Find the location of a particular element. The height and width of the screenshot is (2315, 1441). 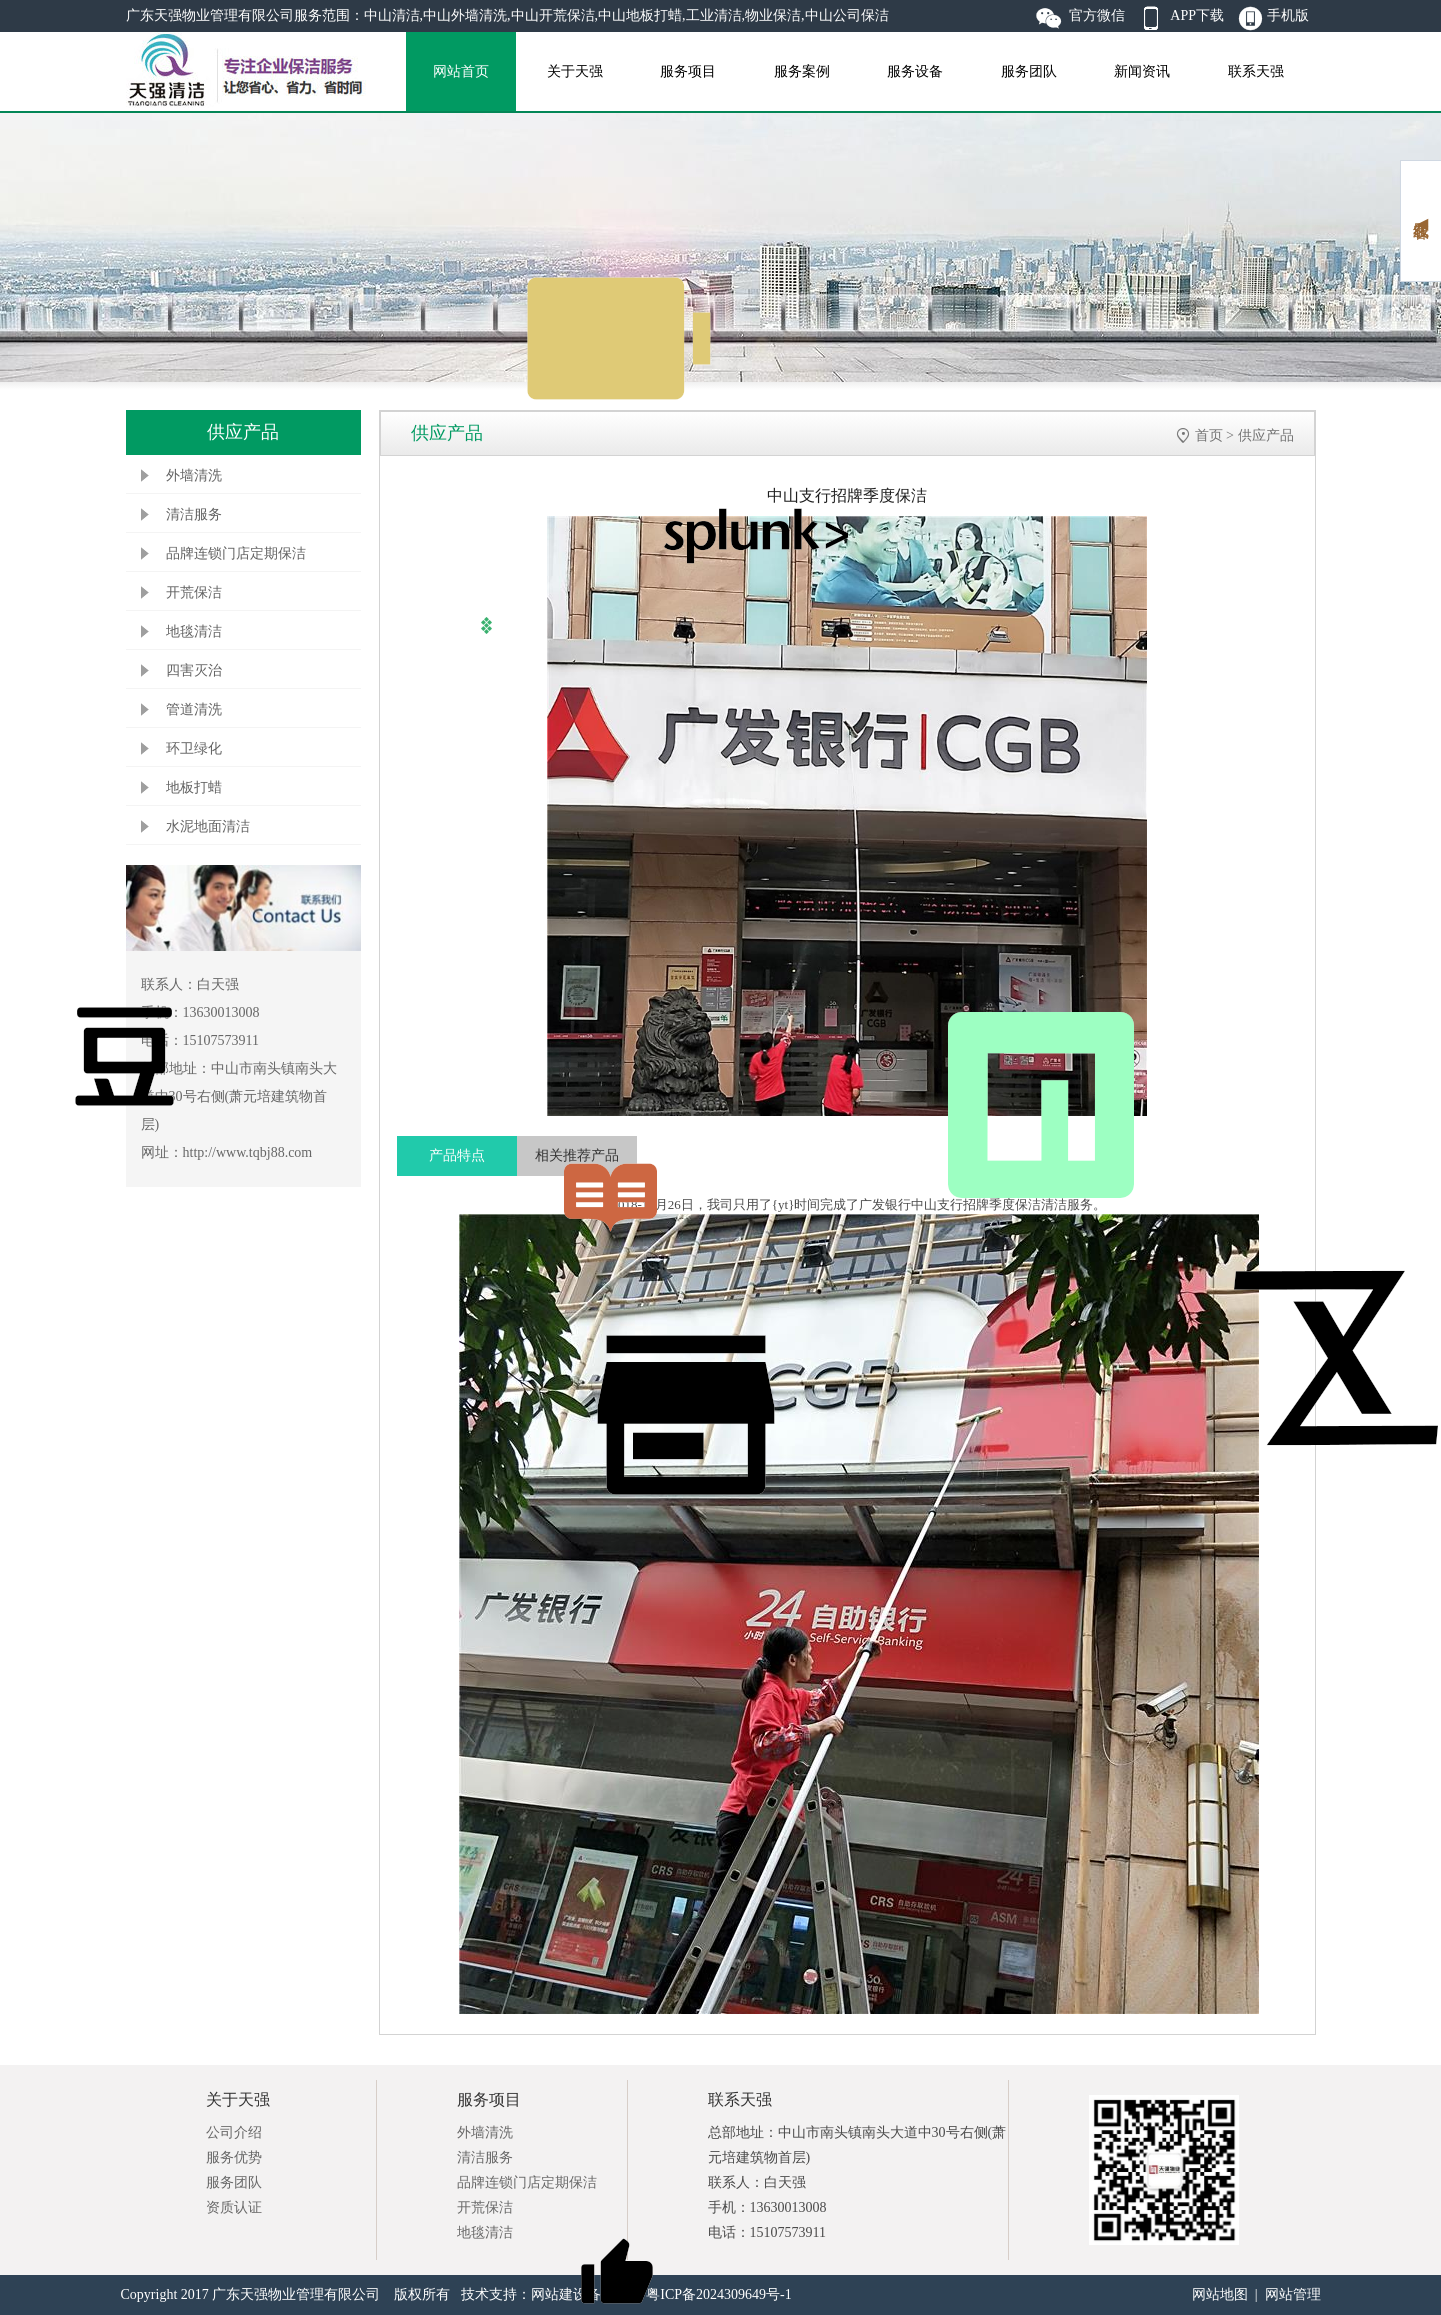

npm package manager logo is located at coordinates (1041, 1105).